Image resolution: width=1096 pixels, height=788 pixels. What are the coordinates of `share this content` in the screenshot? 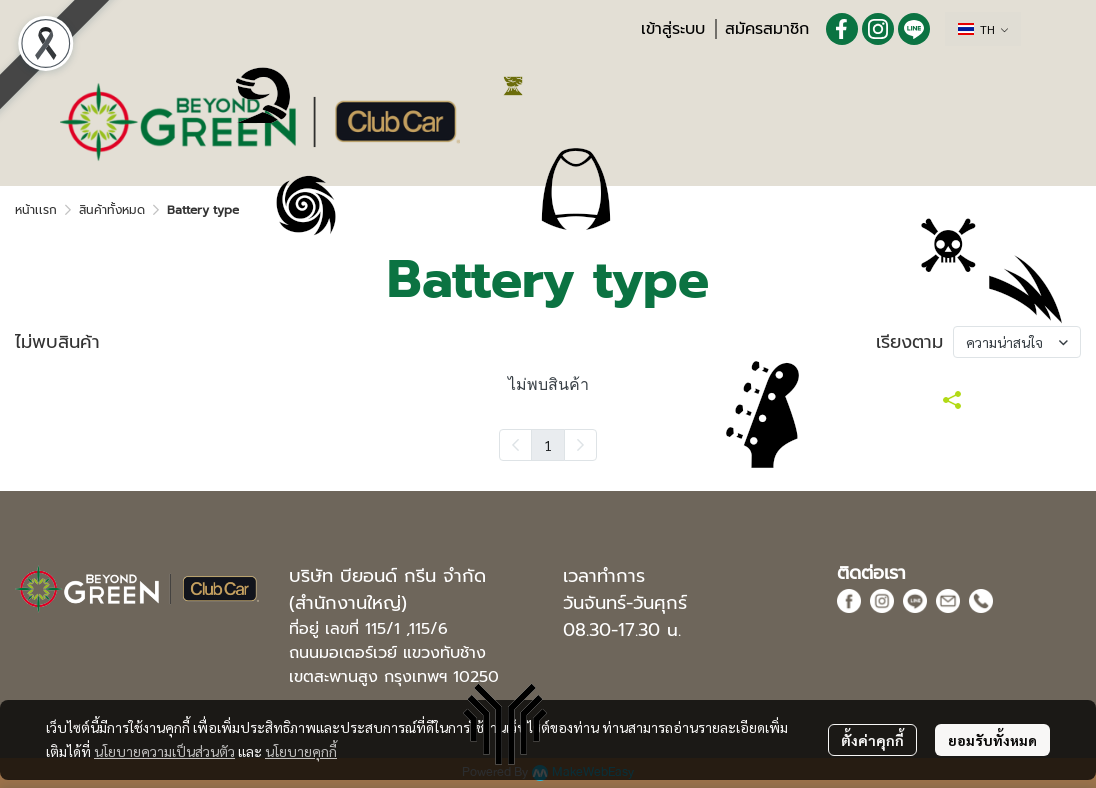 It's located at (952, 400).